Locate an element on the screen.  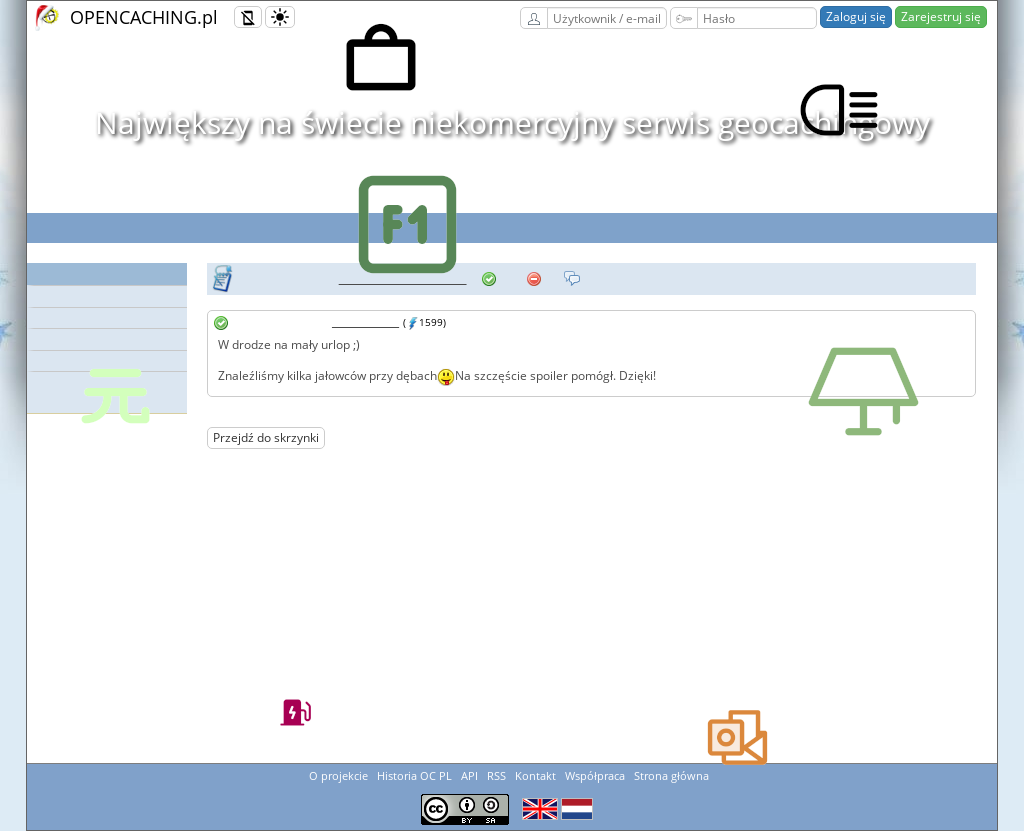
view your shopping bag is located at coordinates (381, 61).